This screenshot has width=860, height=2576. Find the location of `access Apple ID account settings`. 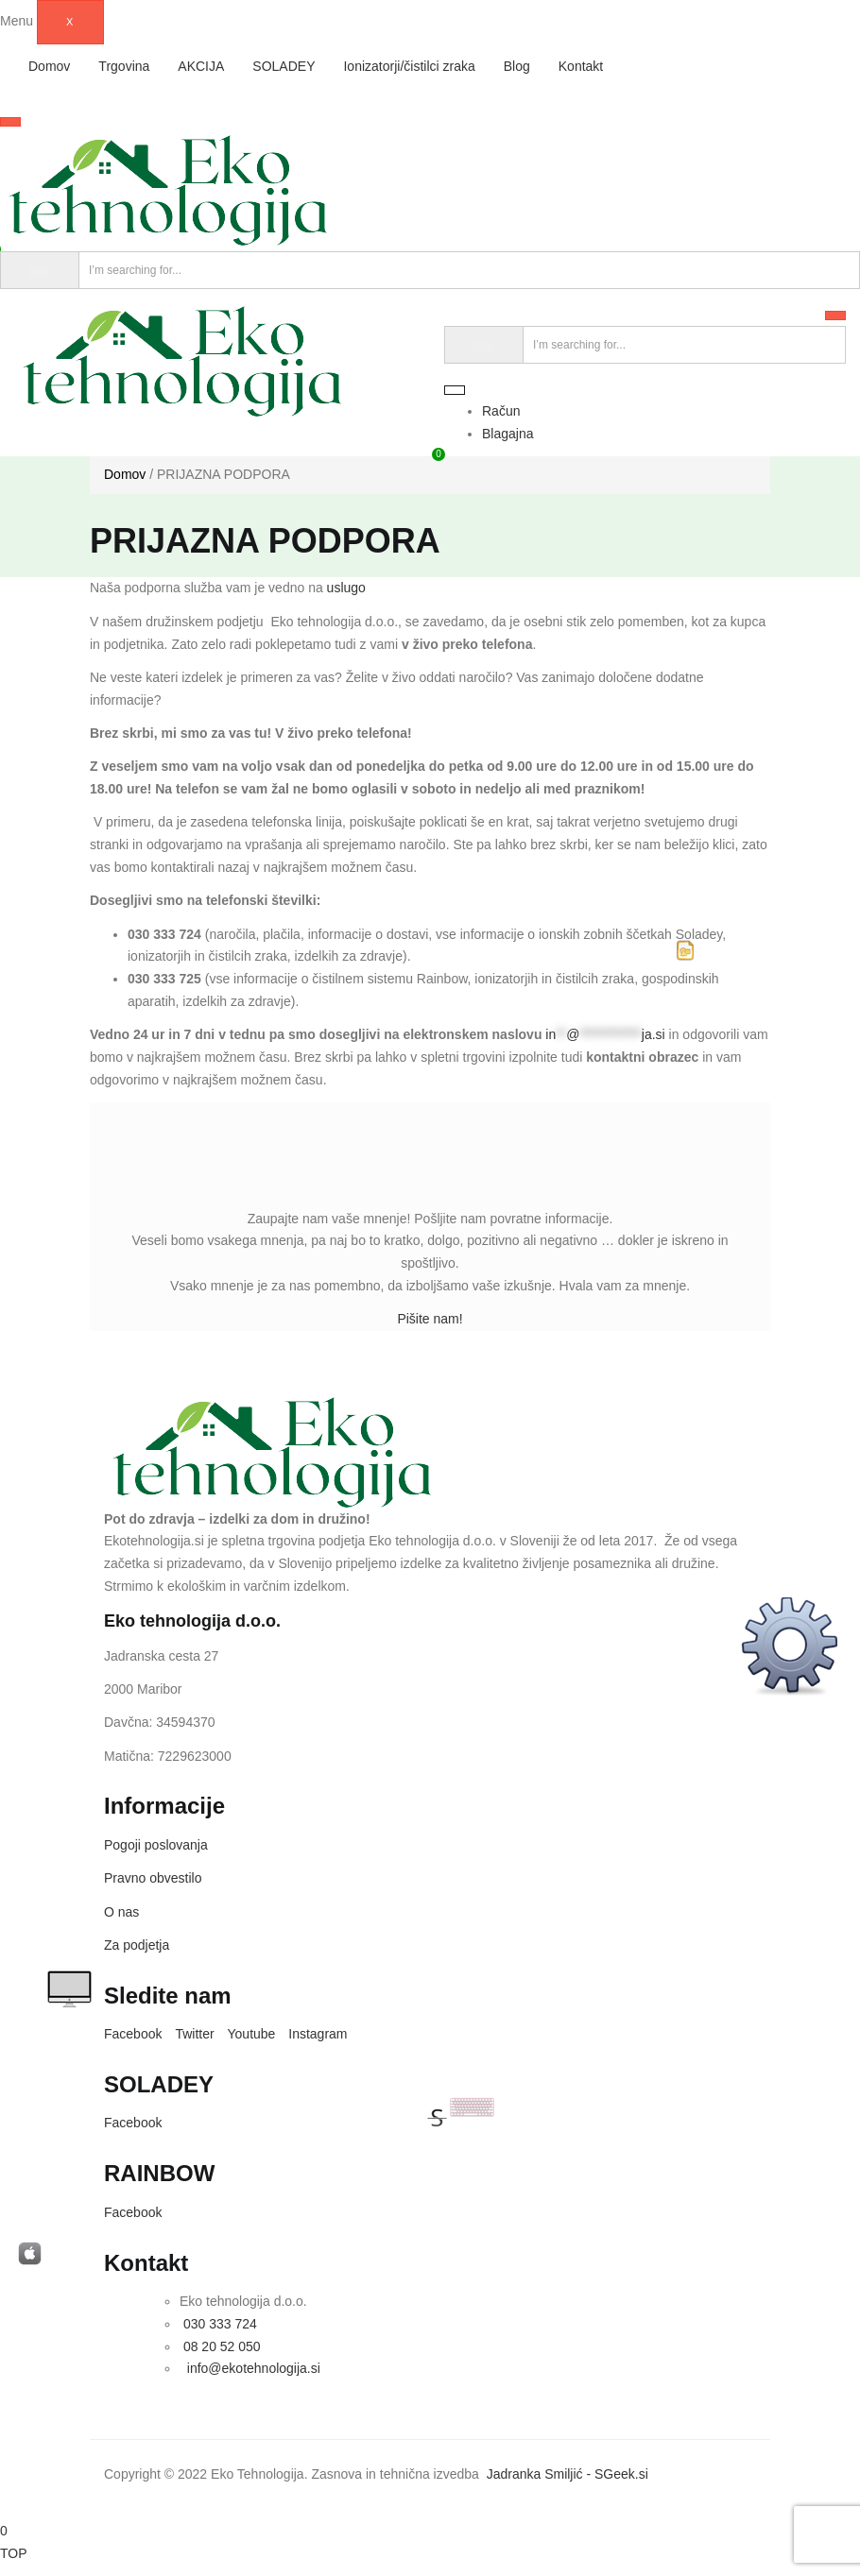

access Apple ID account settings is located at coordinates (29, 2253).